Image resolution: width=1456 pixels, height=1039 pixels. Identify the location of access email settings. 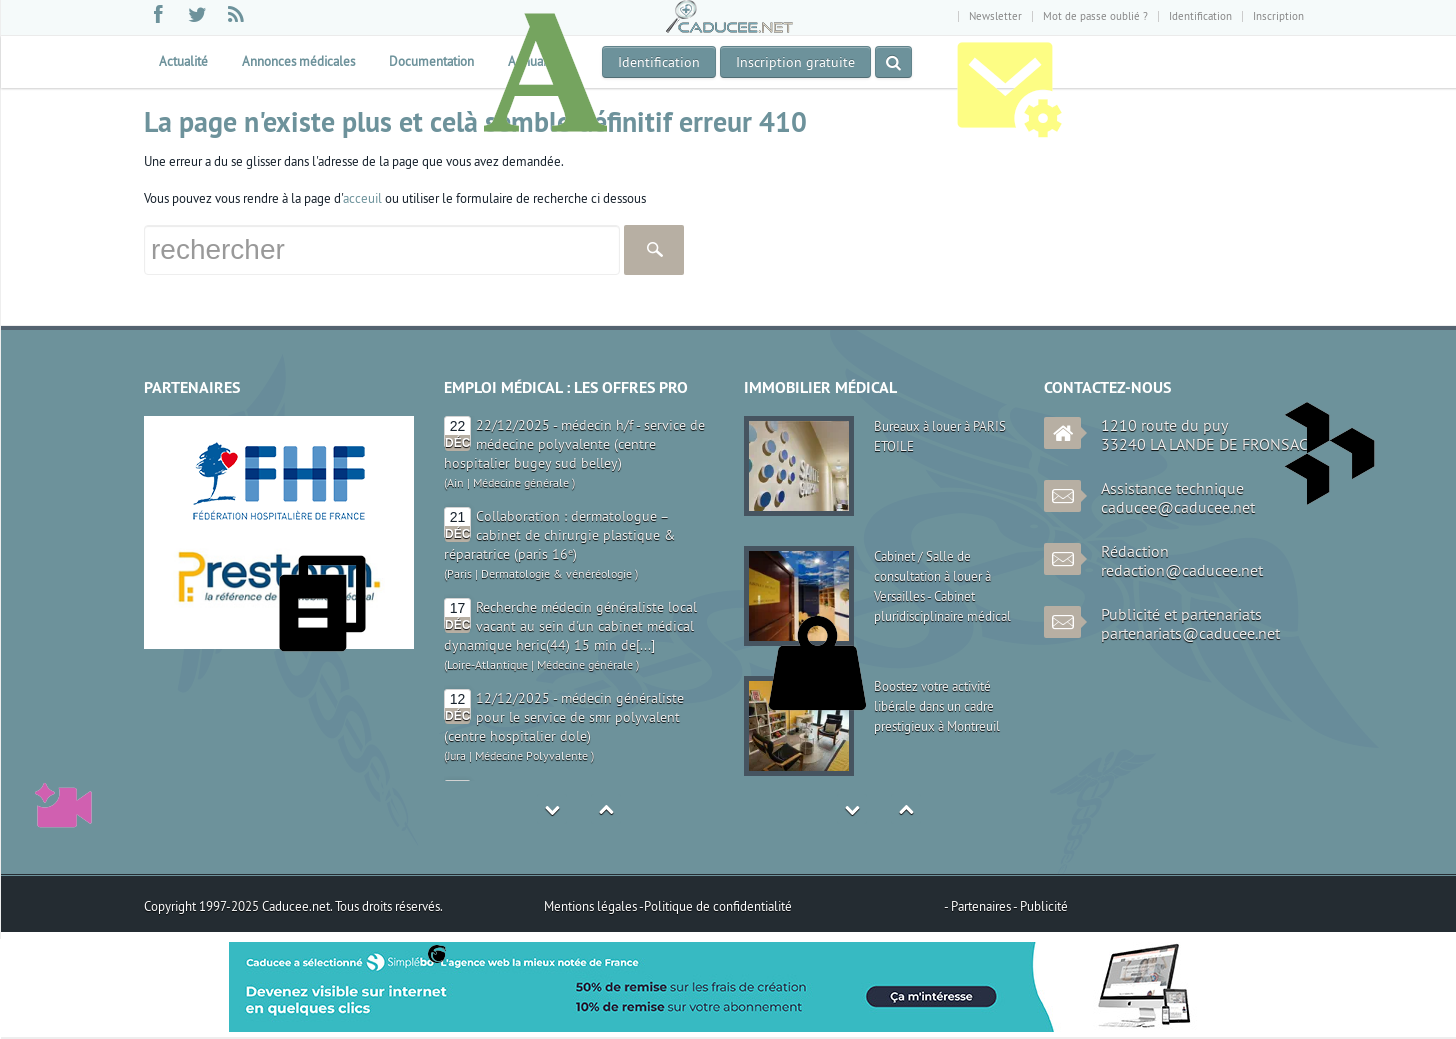
(1005, 85).